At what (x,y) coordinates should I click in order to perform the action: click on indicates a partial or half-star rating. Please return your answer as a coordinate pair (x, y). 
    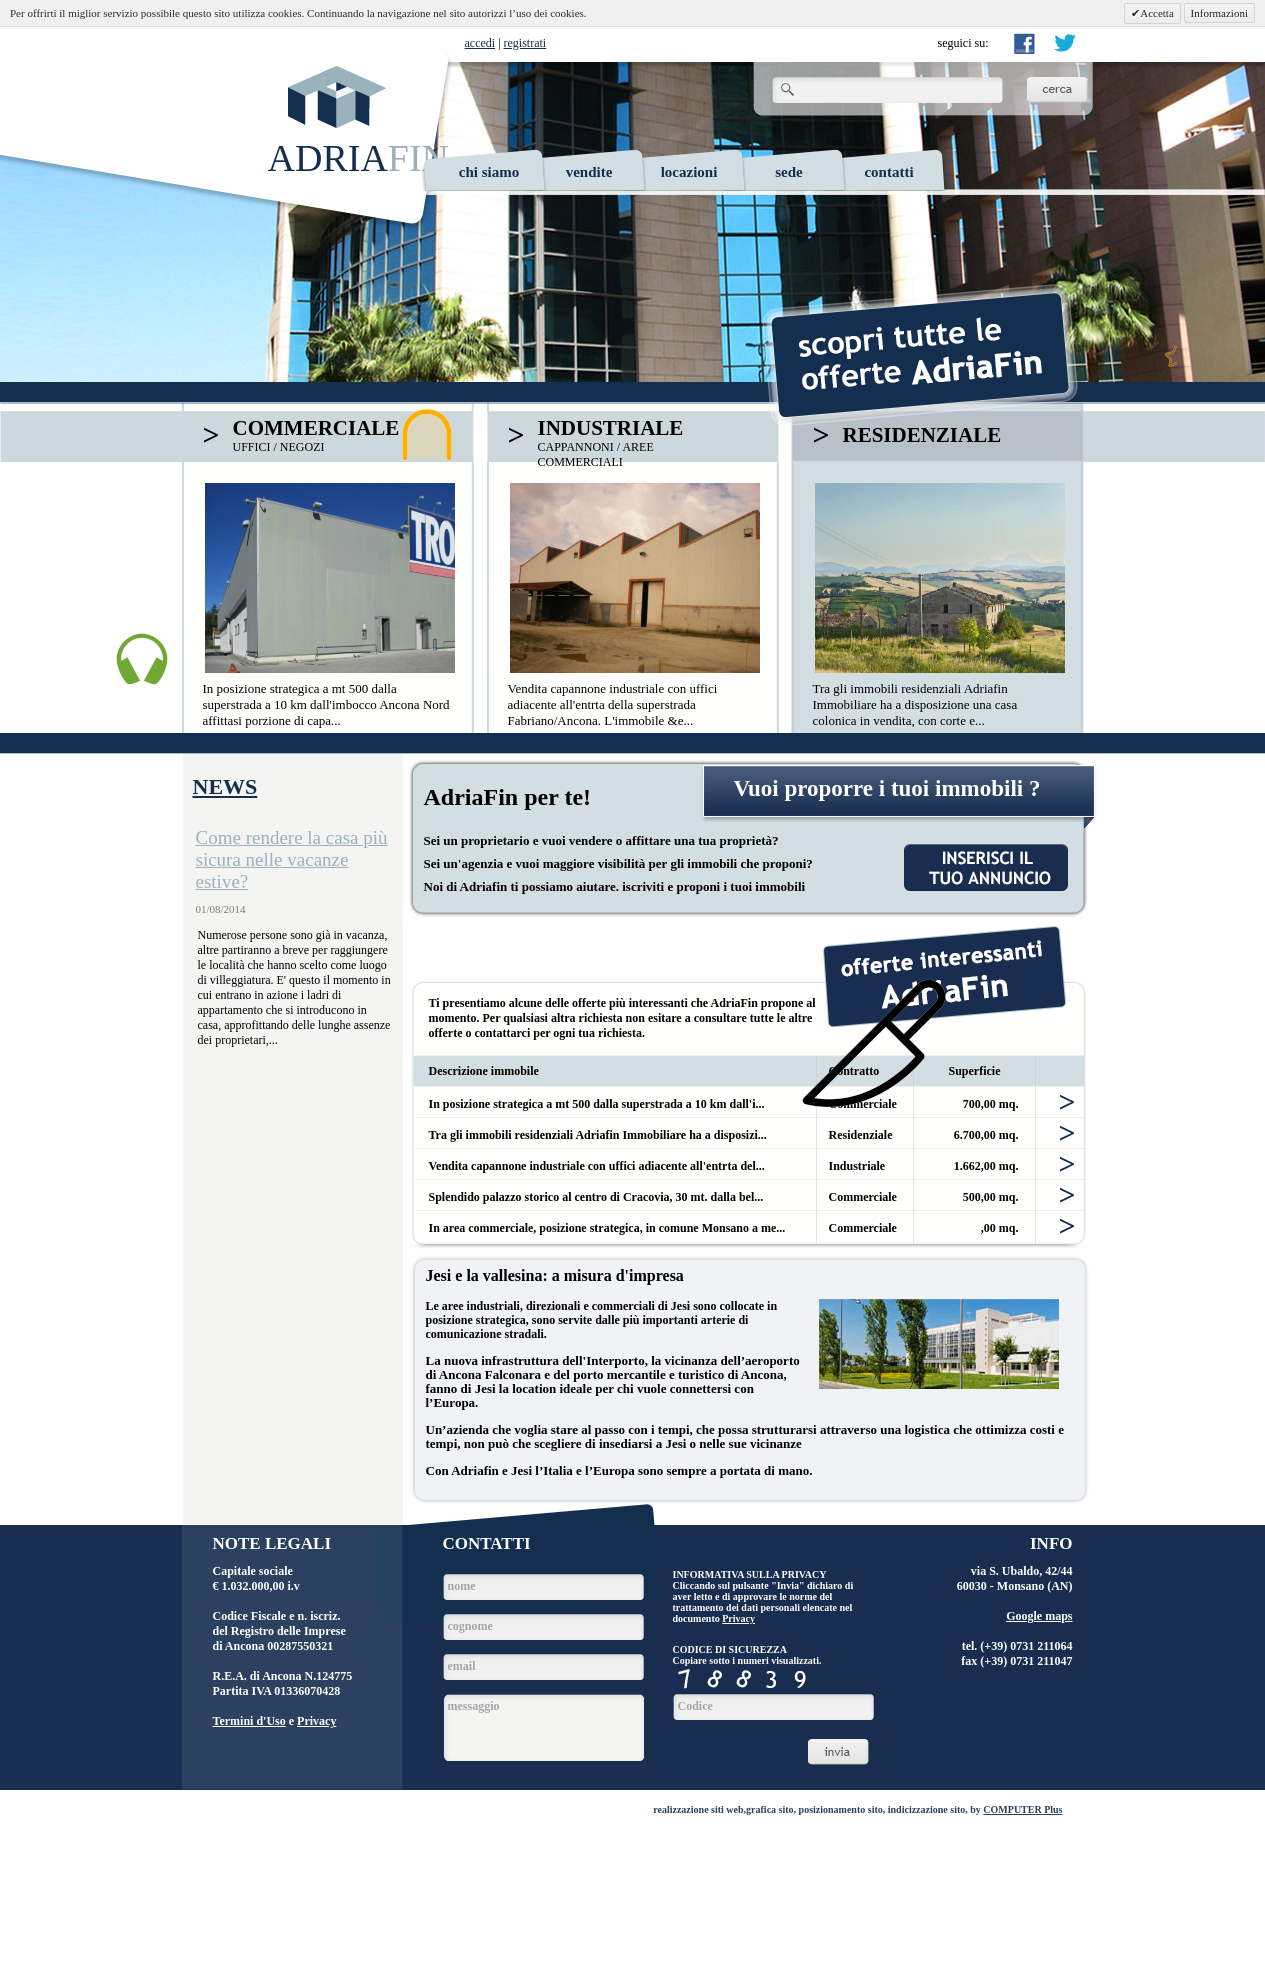
    Looking at the image, I should click on (1176, 357).